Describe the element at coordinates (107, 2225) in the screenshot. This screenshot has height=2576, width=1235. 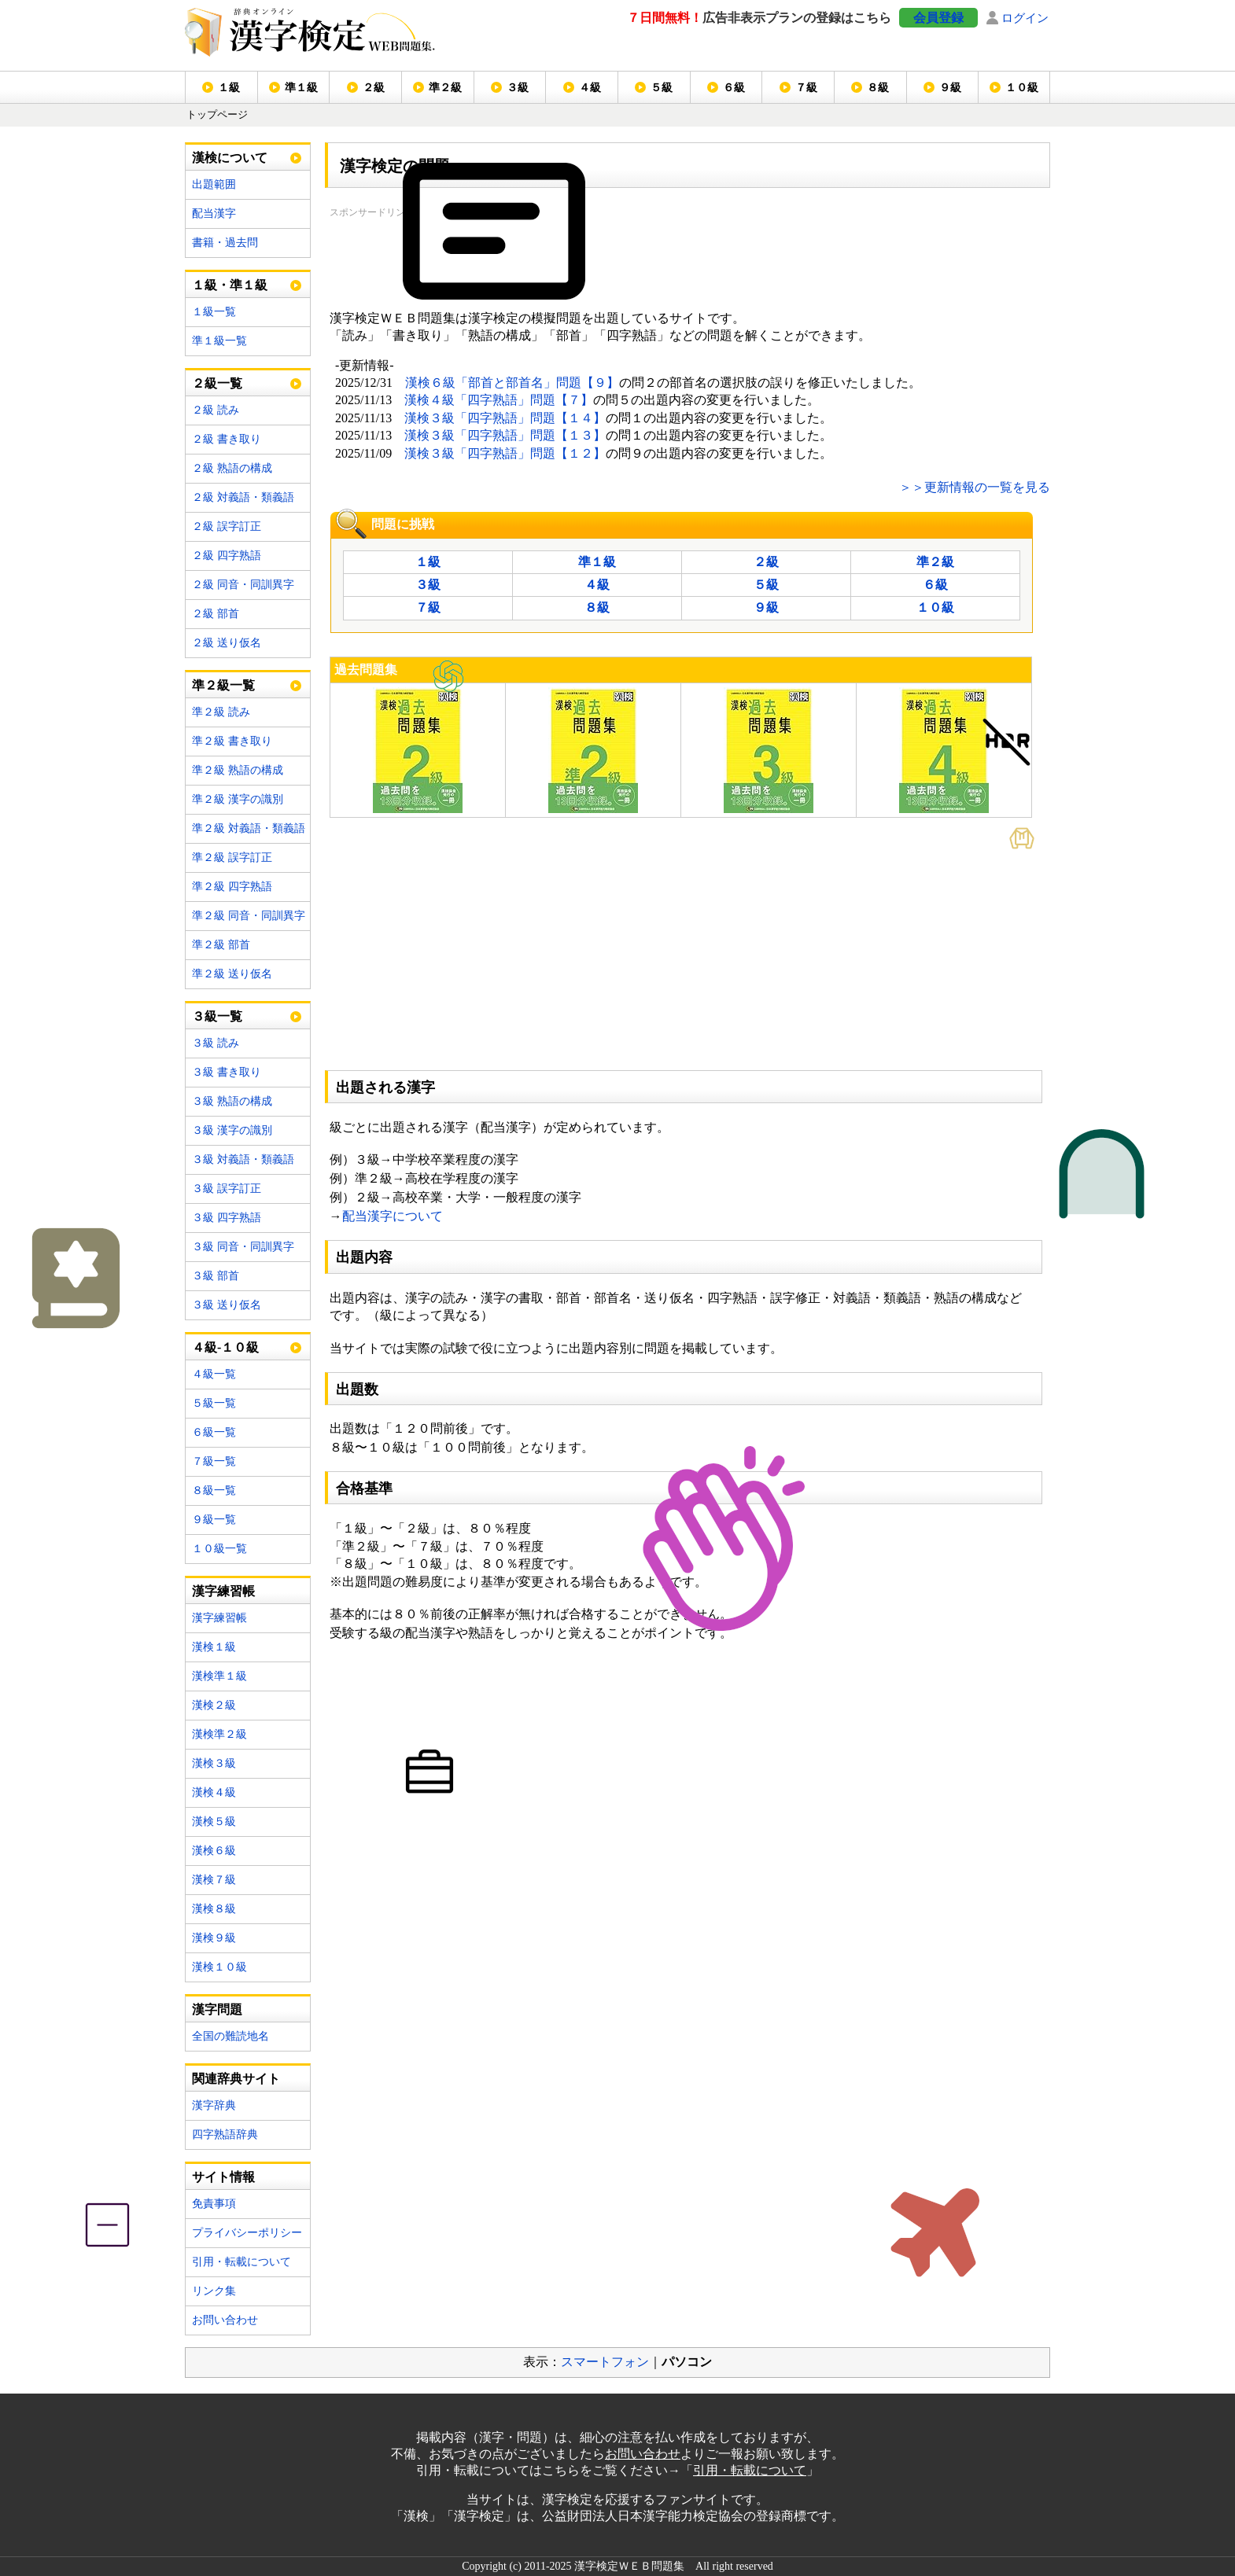
I see `remove an item from a list or collection` at that location.